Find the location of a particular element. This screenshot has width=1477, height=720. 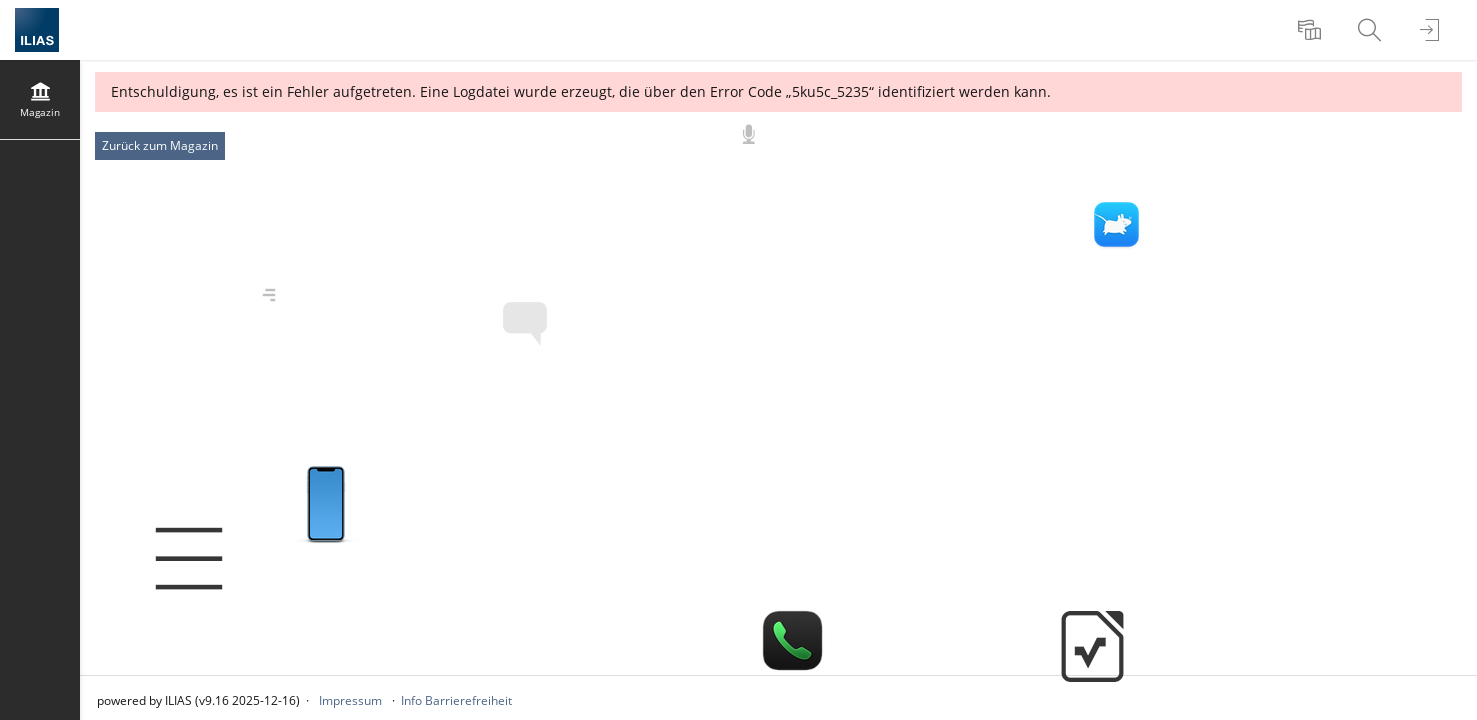

open navigation menu is located at coordinates (189, 561).